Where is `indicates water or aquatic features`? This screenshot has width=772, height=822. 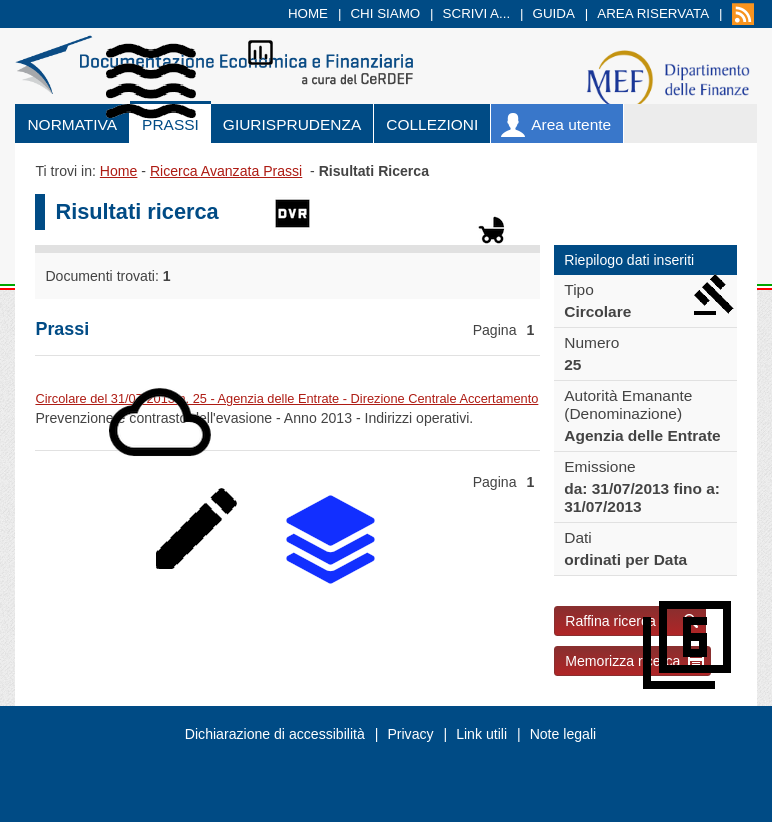 indicates water or aquatic features is located at coordinates (151, 81).